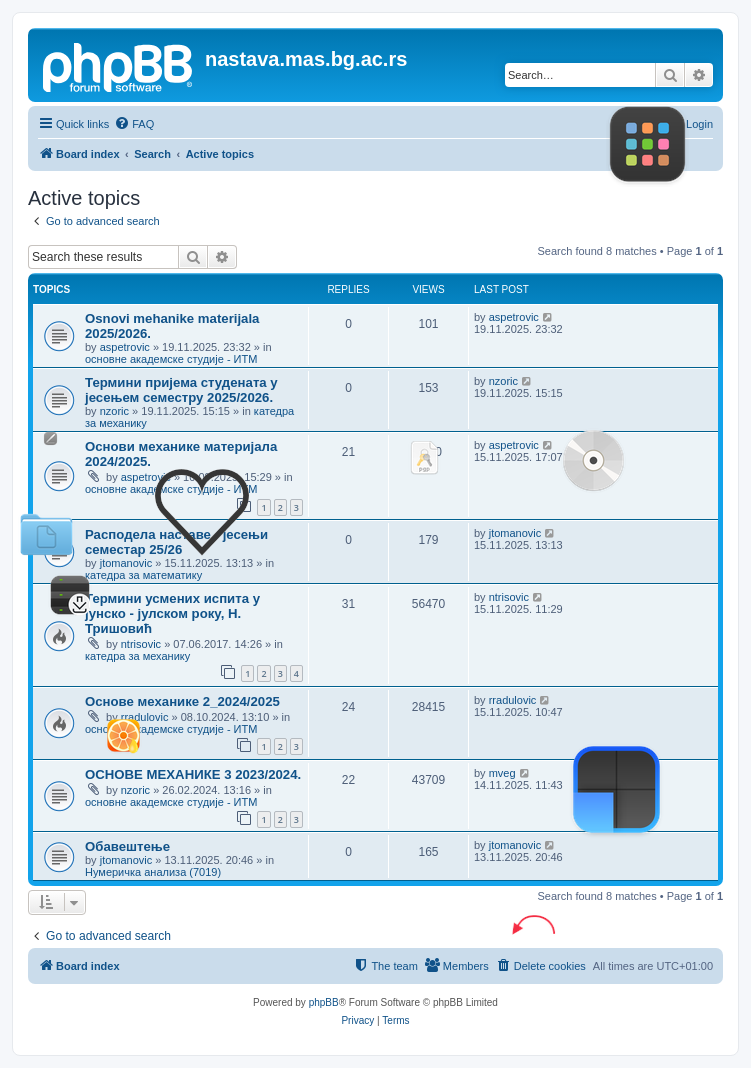 The image size is (751, 1068). I want to click on access CD/DVD drive or optical media, so click(593, 460).